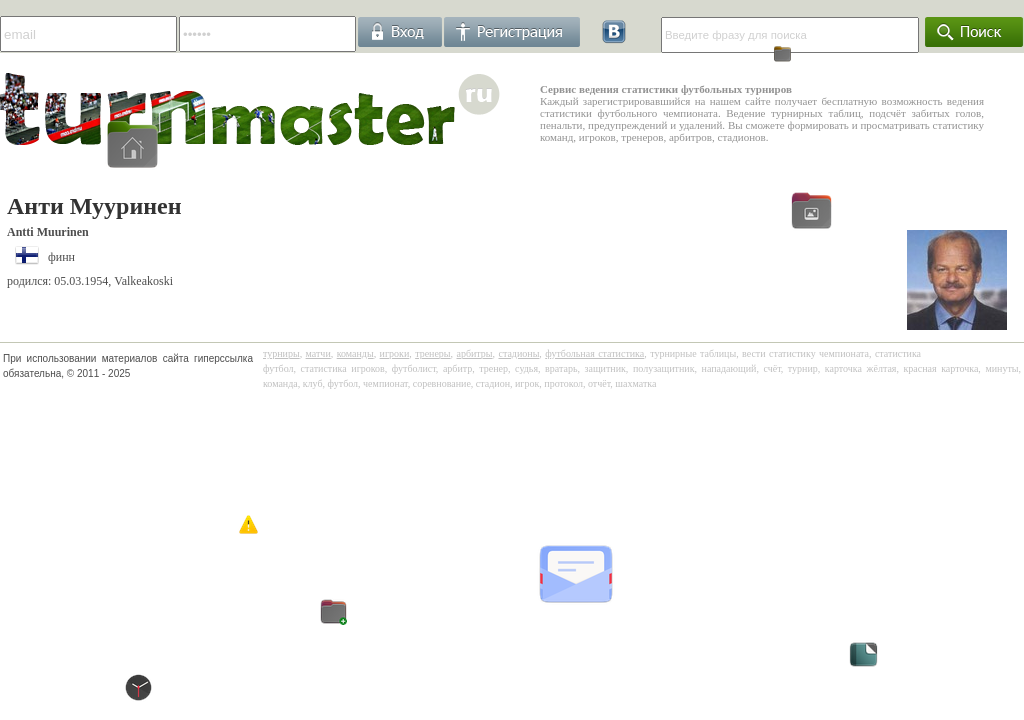 The image size is (1024, 720). What do you see at coordinates (132, 144) in the screenshot?
I see `access your home folder` at bounding box center [132, 144].